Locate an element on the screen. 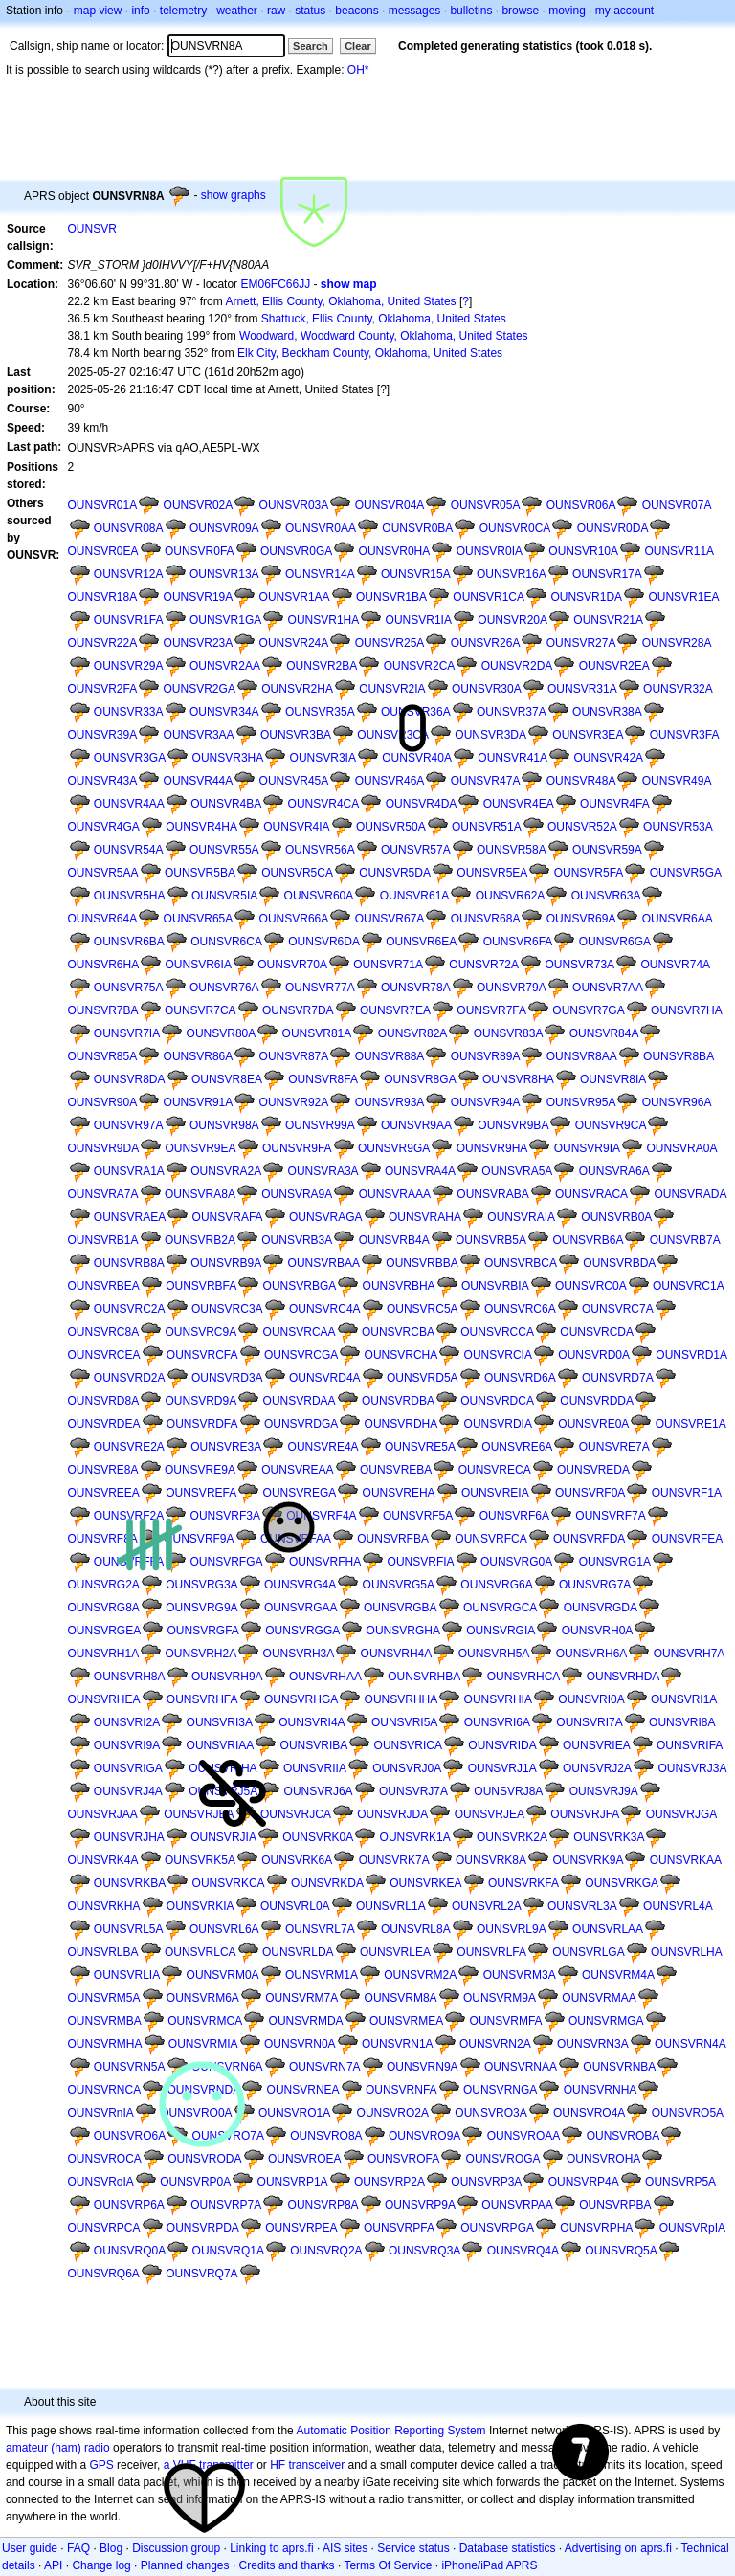 This screenshot has width=735, height=2576. add a reaction or emoji is located at coordinates (202, 2104).